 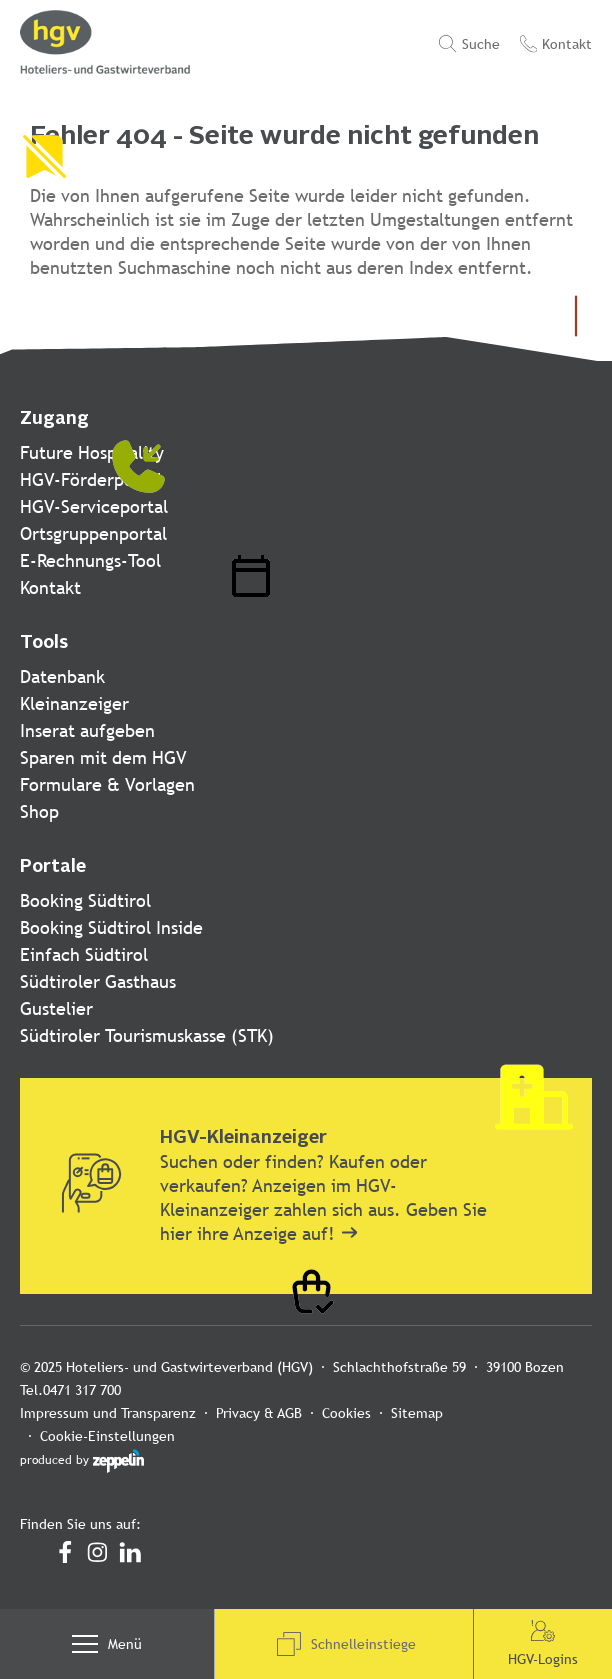 What do you see at coordinates (530, 1097) in the screenshot?
I see `find nearby hospitals or medical facilities` at bounding box center [530, 1097].